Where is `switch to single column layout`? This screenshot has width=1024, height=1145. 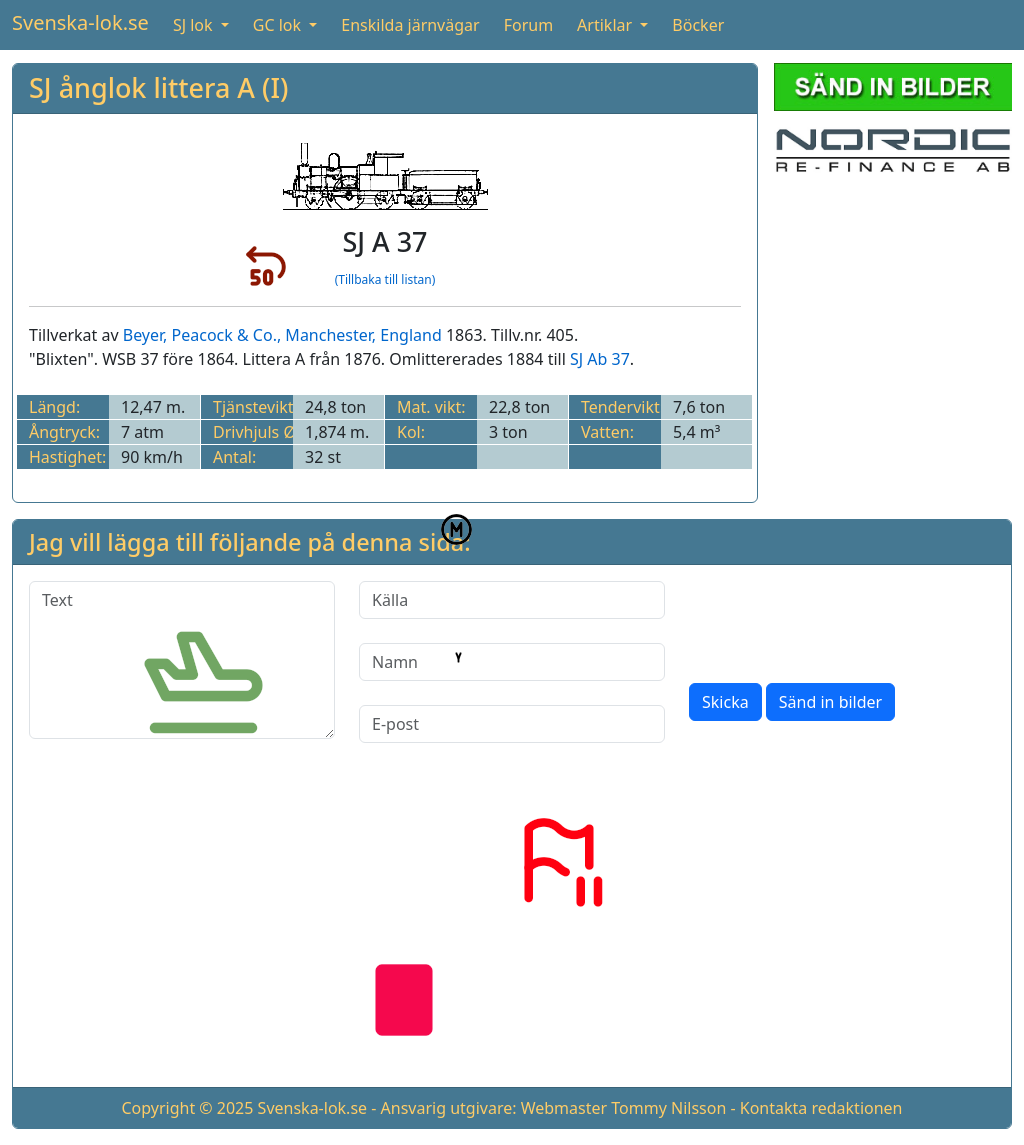 switch to single column layout is located at coordinates (404, 1000).